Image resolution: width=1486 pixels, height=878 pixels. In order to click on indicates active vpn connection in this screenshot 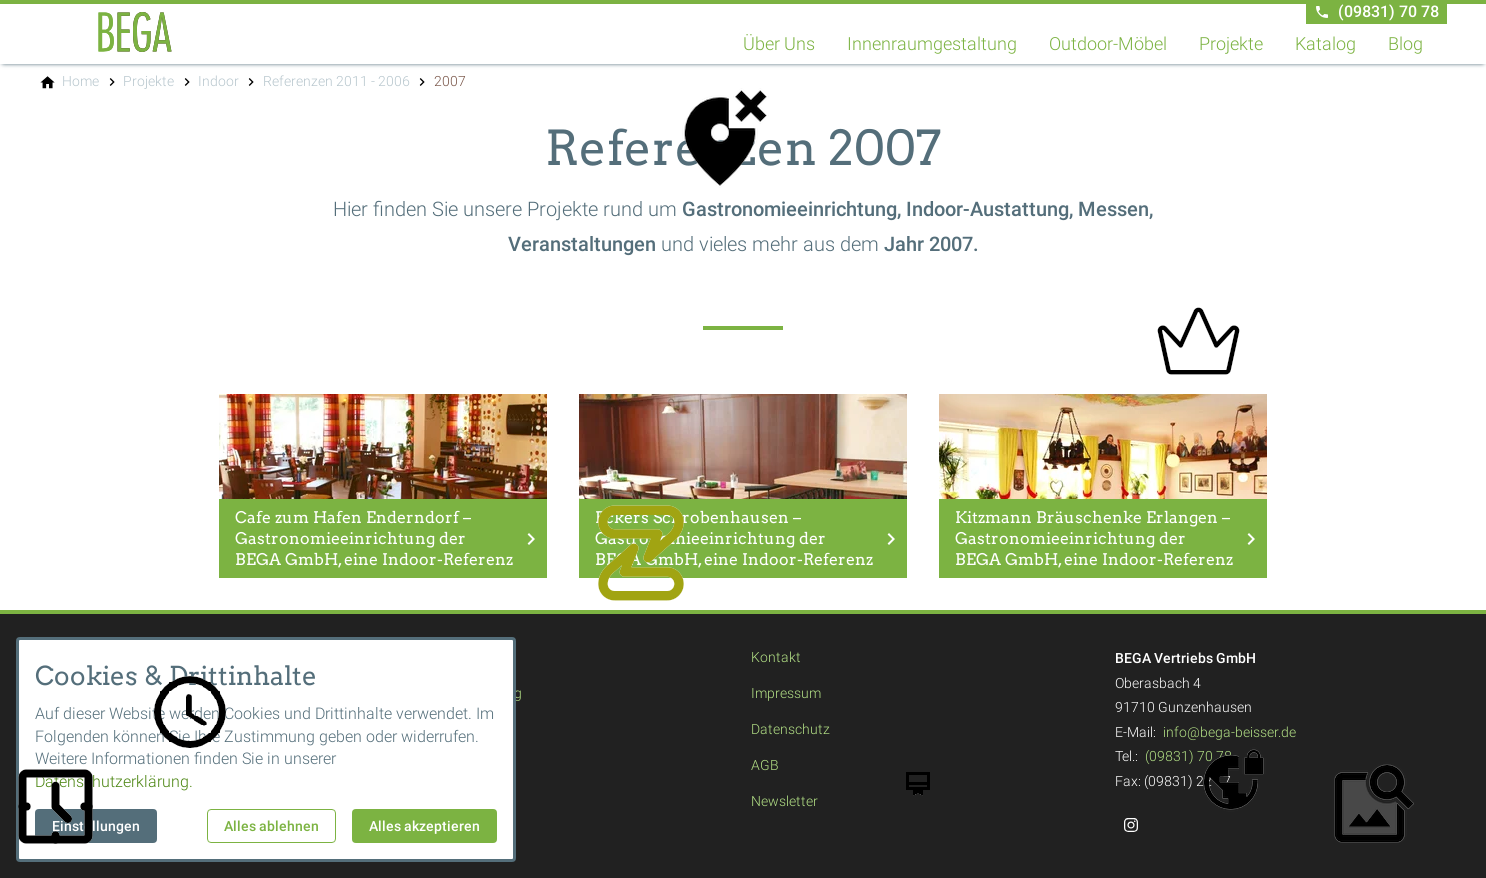, I will do `click(1233, 779)`.